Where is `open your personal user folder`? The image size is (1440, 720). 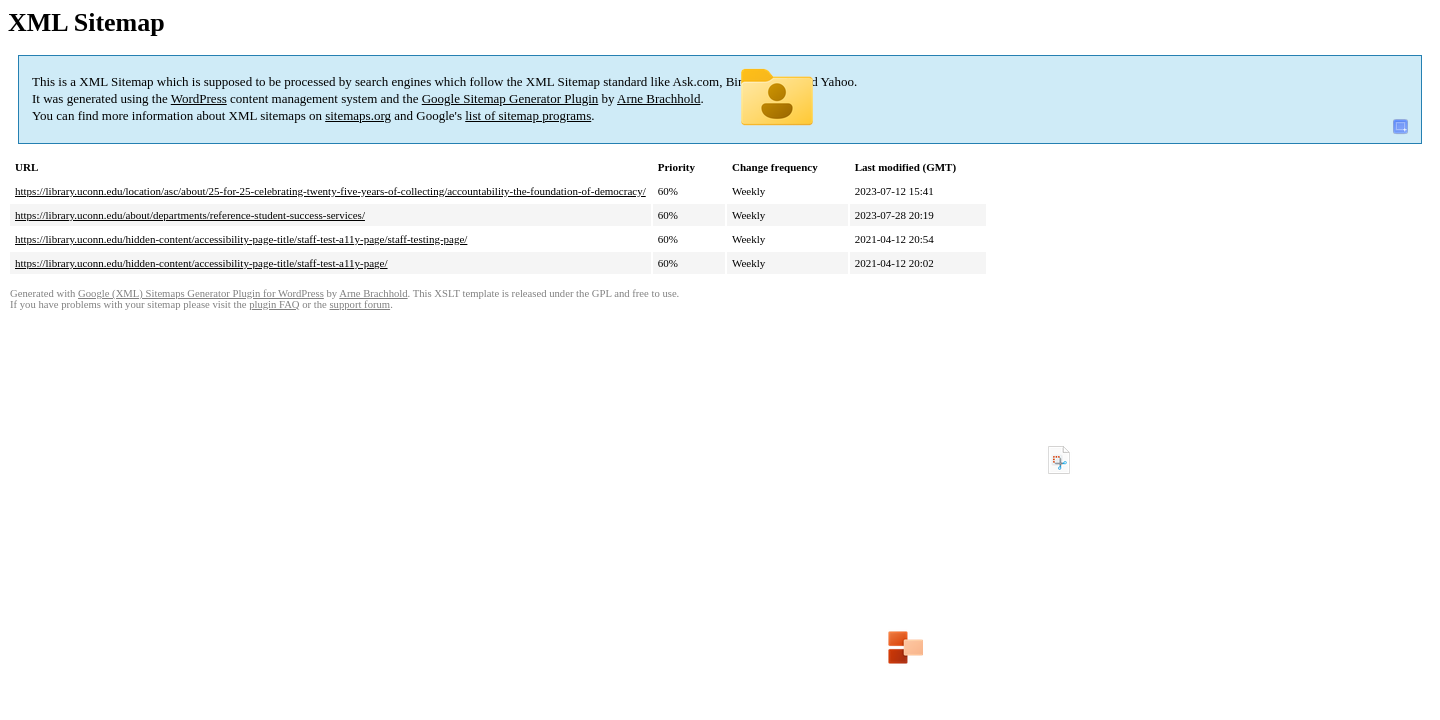
open your personal user folder is located at coordinates (777, 99).